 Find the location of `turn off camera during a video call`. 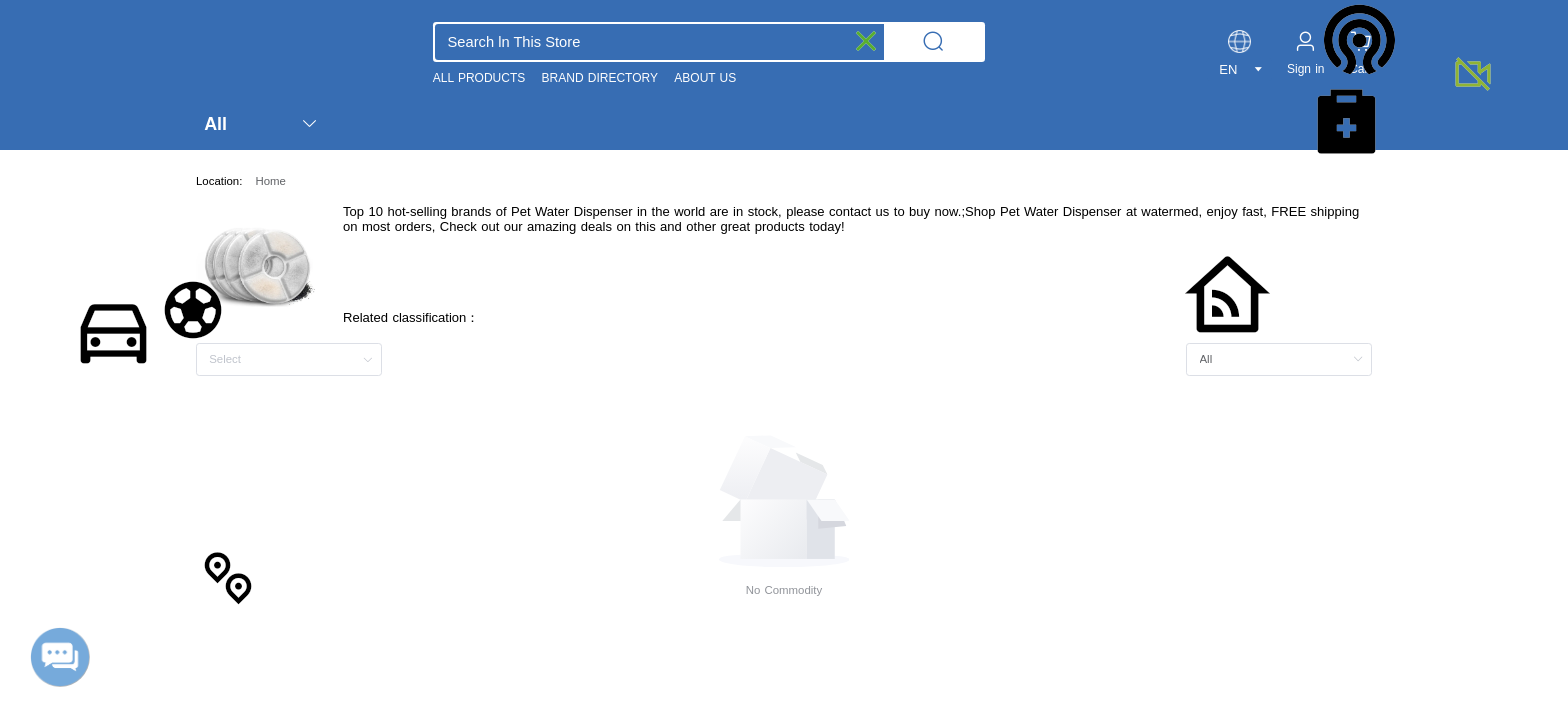

turn off camera during a video call is located at coordinates (1473, 74).